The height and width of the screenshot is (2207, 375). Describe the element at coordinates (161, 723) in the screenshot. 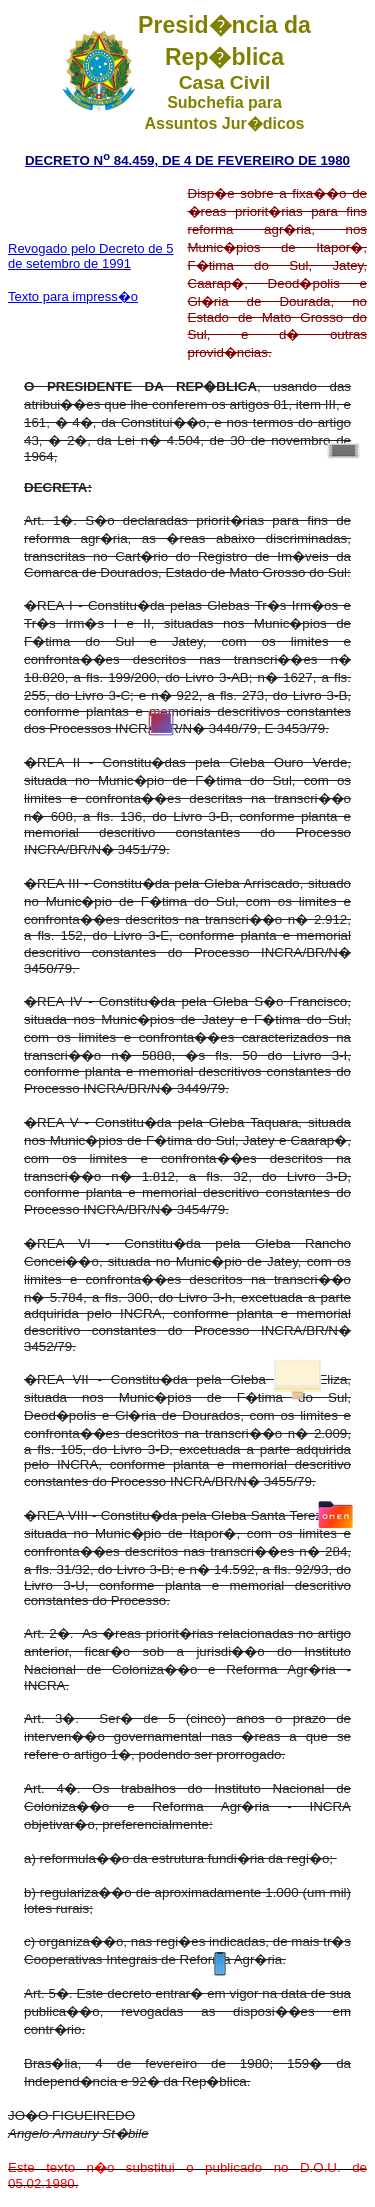

I see `access your media library in iMovie` at that location.